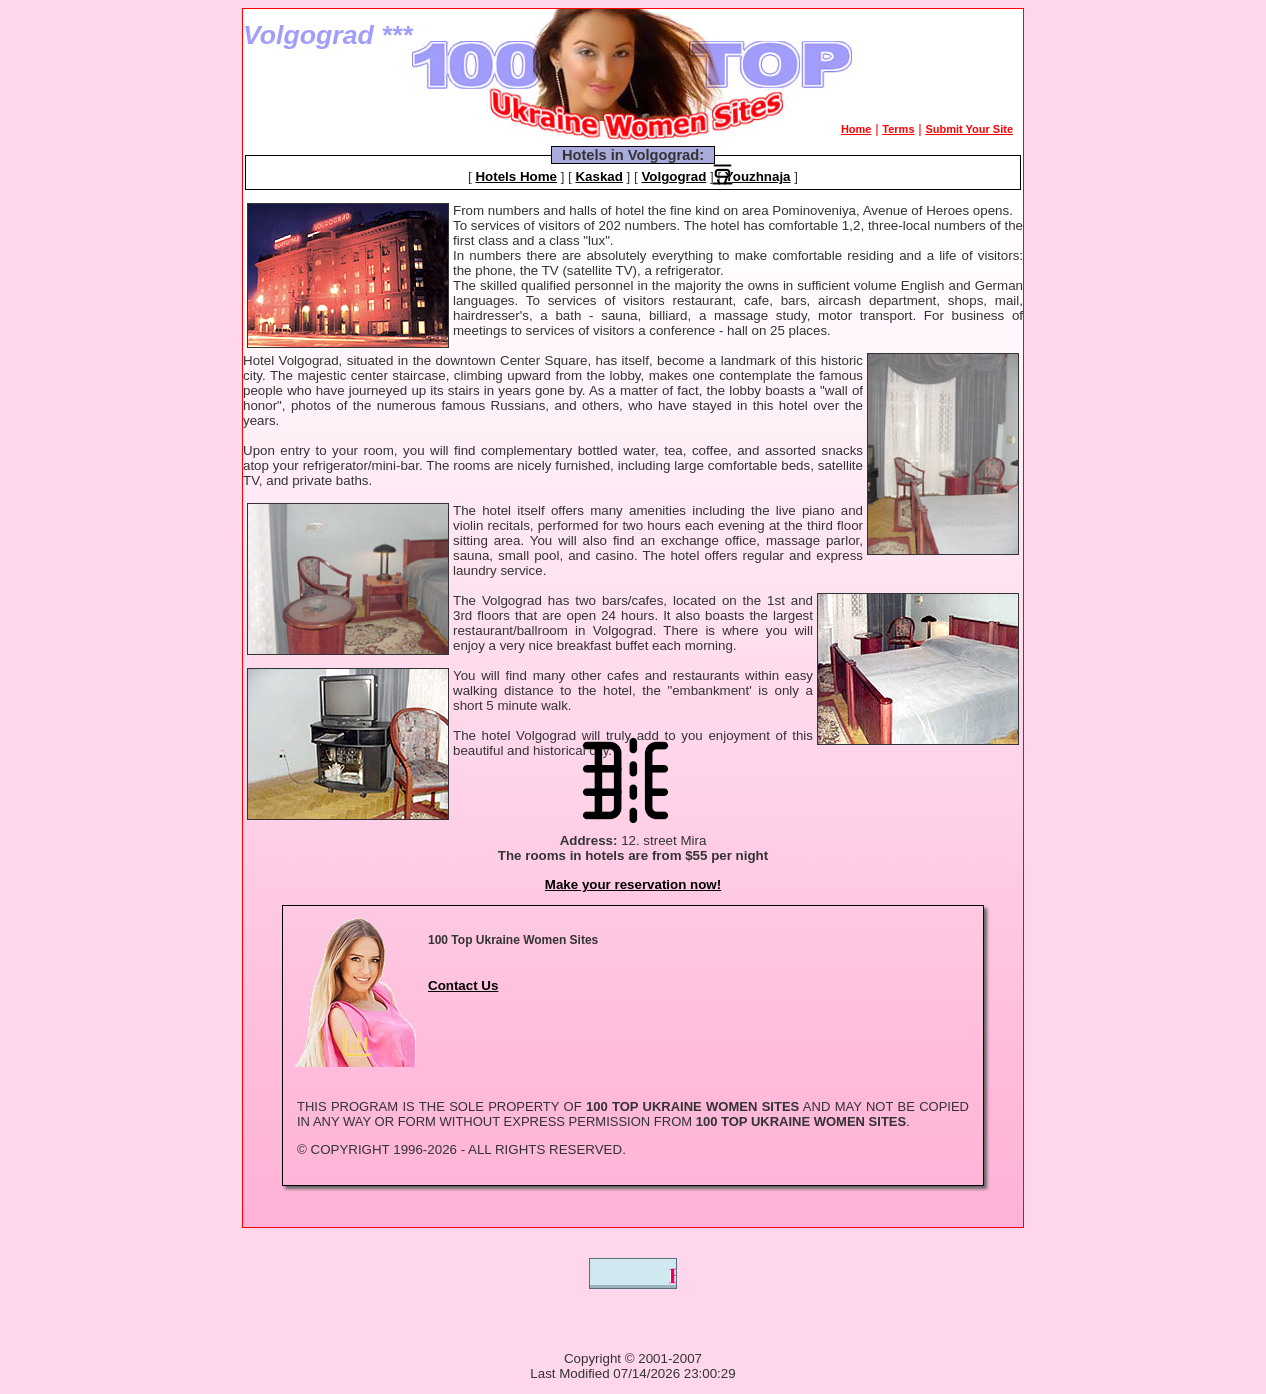 Image resolution: width=1266 pixels, height=1394 pixels. What do you see at coordinates (357, 1042) in the screenshot?
I see `view analytics or statistics` at bounding box center [357, 1042].